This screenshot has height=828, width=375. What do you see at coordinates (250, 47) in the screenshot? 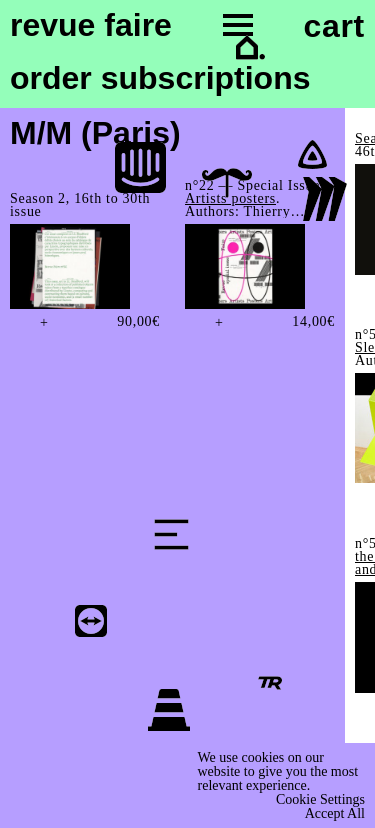
I see `open the vivint smart home app` at bounding box center [250, 47].